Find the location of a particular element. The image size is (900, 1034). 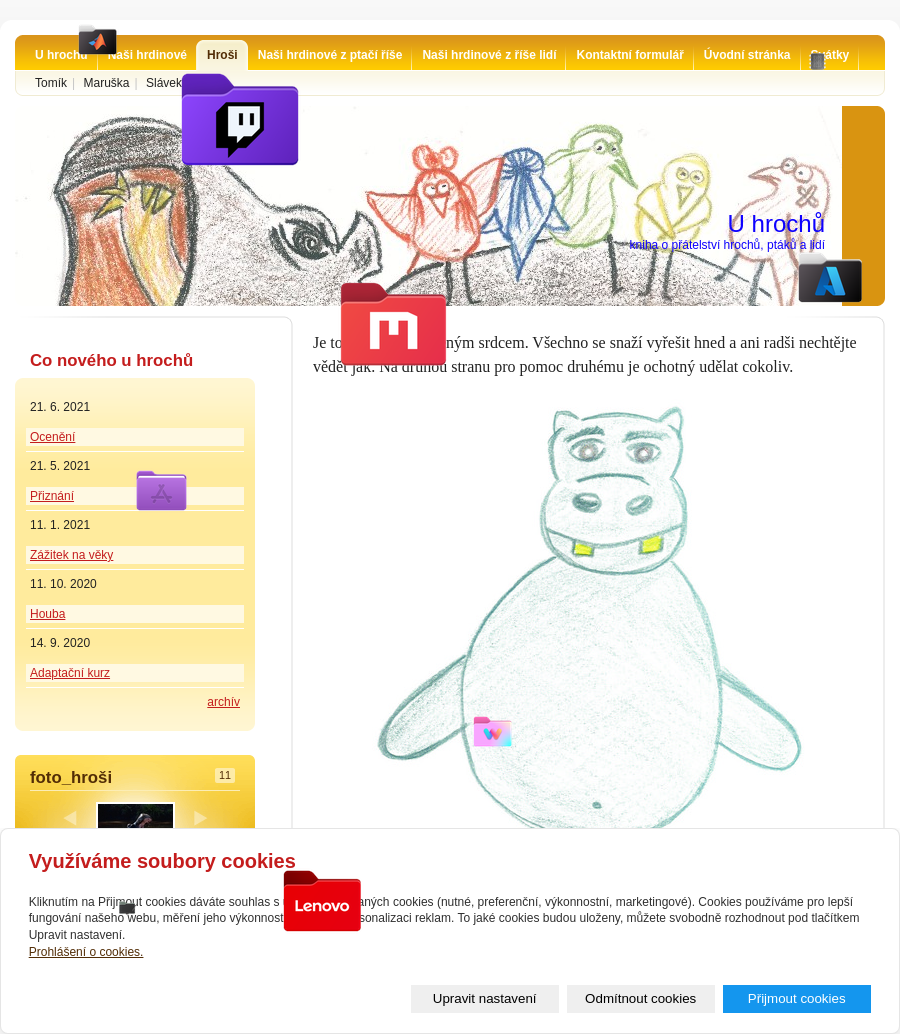

open wacom tablet files and drivers is located at coordinates (127, 908).